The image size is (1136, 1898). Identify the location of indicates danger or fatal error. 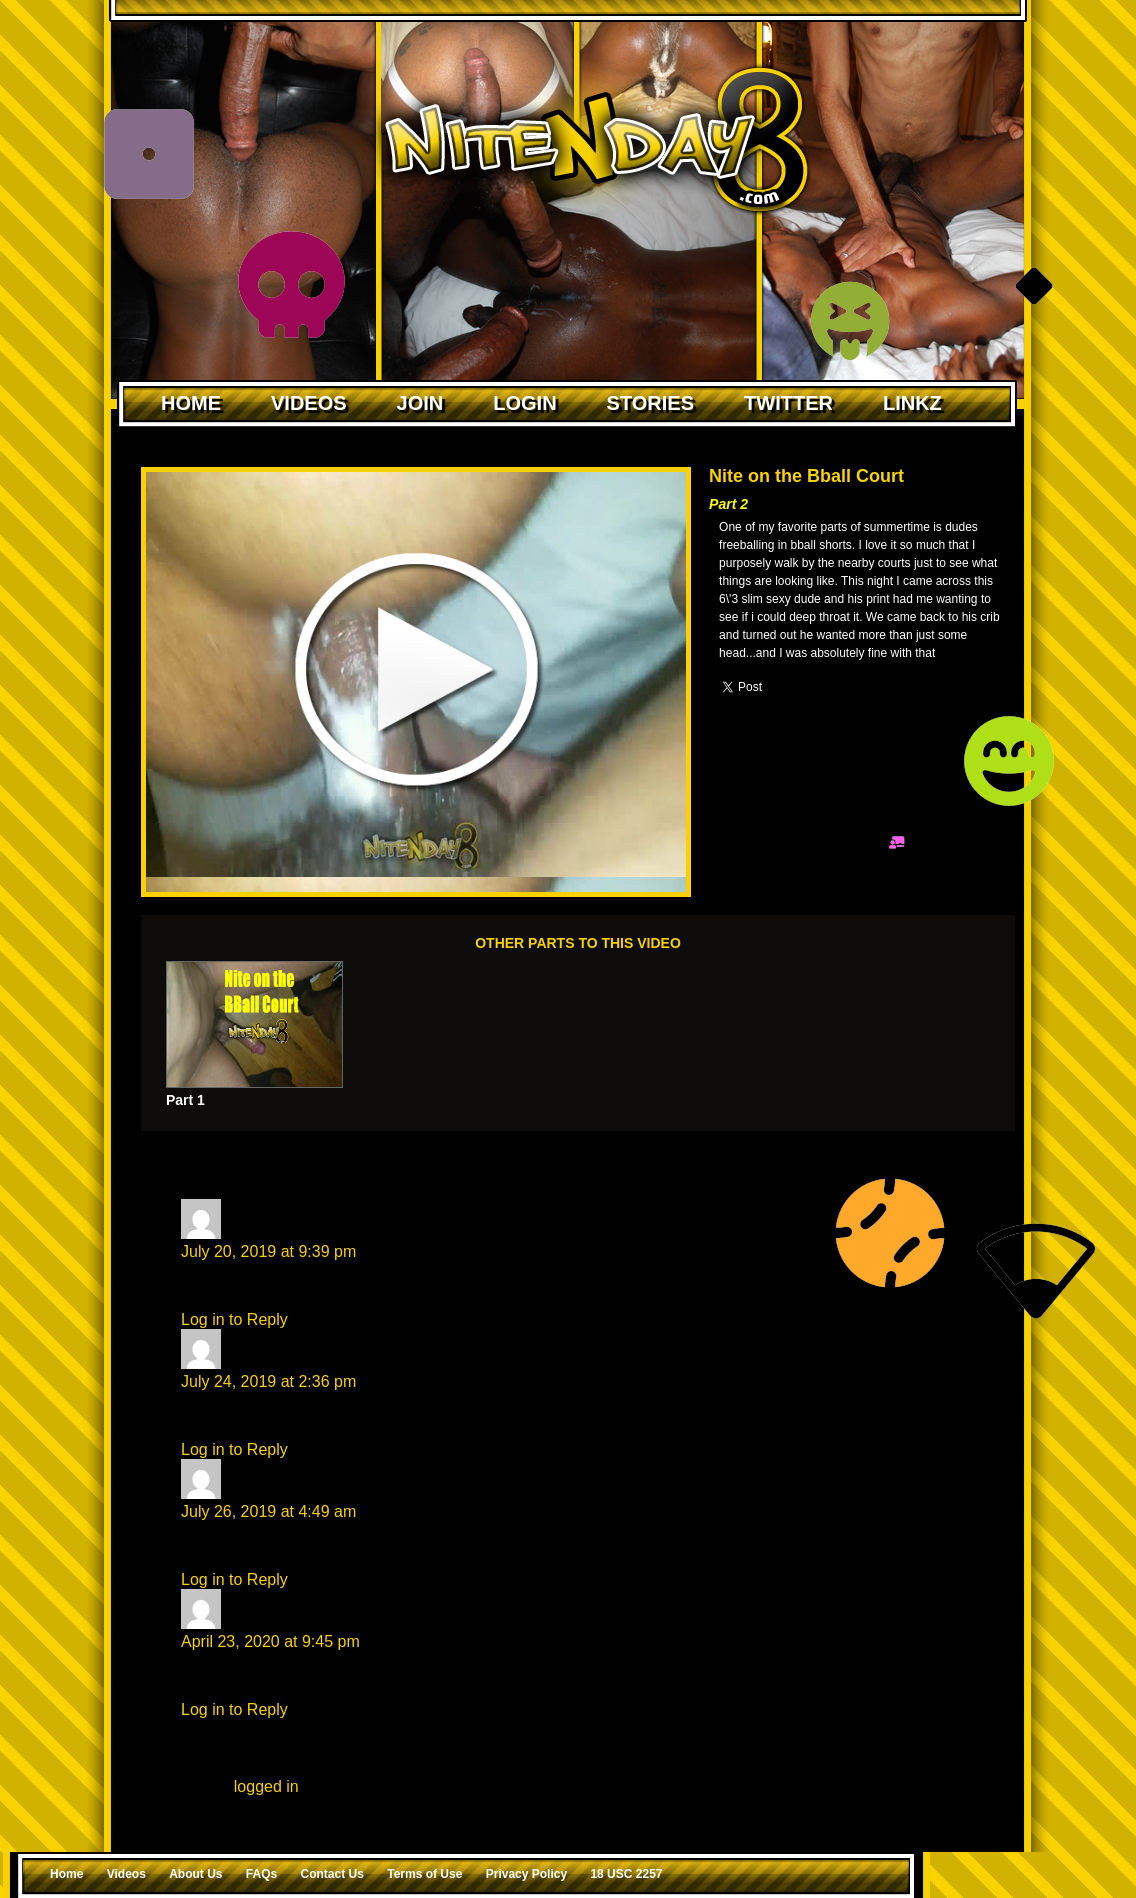
(291, 284).